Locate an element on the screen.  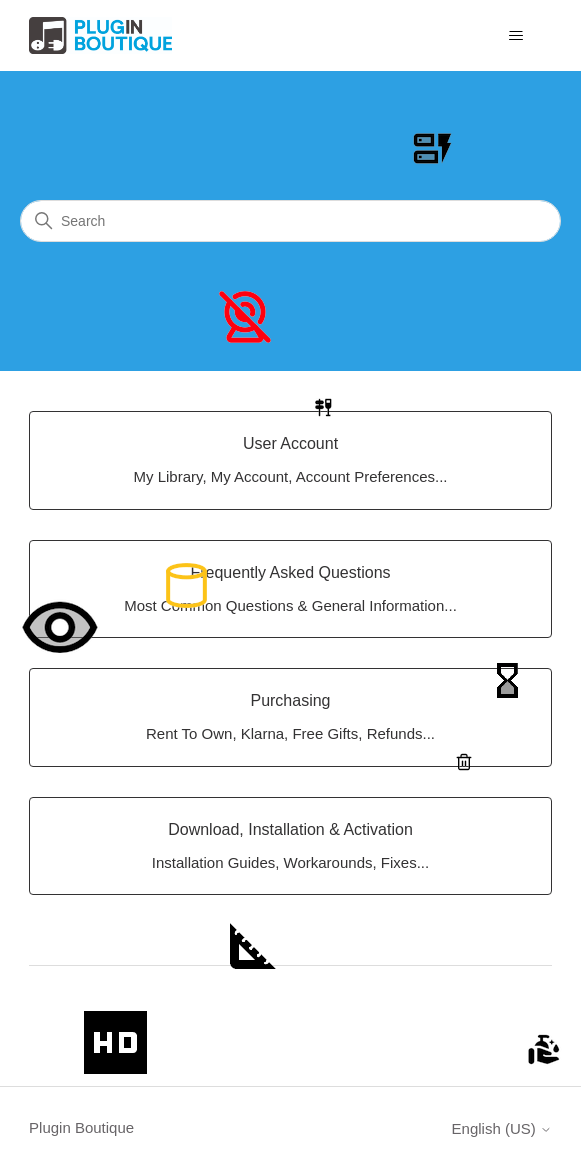
hand washing or hygiene reminder is located at coordinates (544, 1049).